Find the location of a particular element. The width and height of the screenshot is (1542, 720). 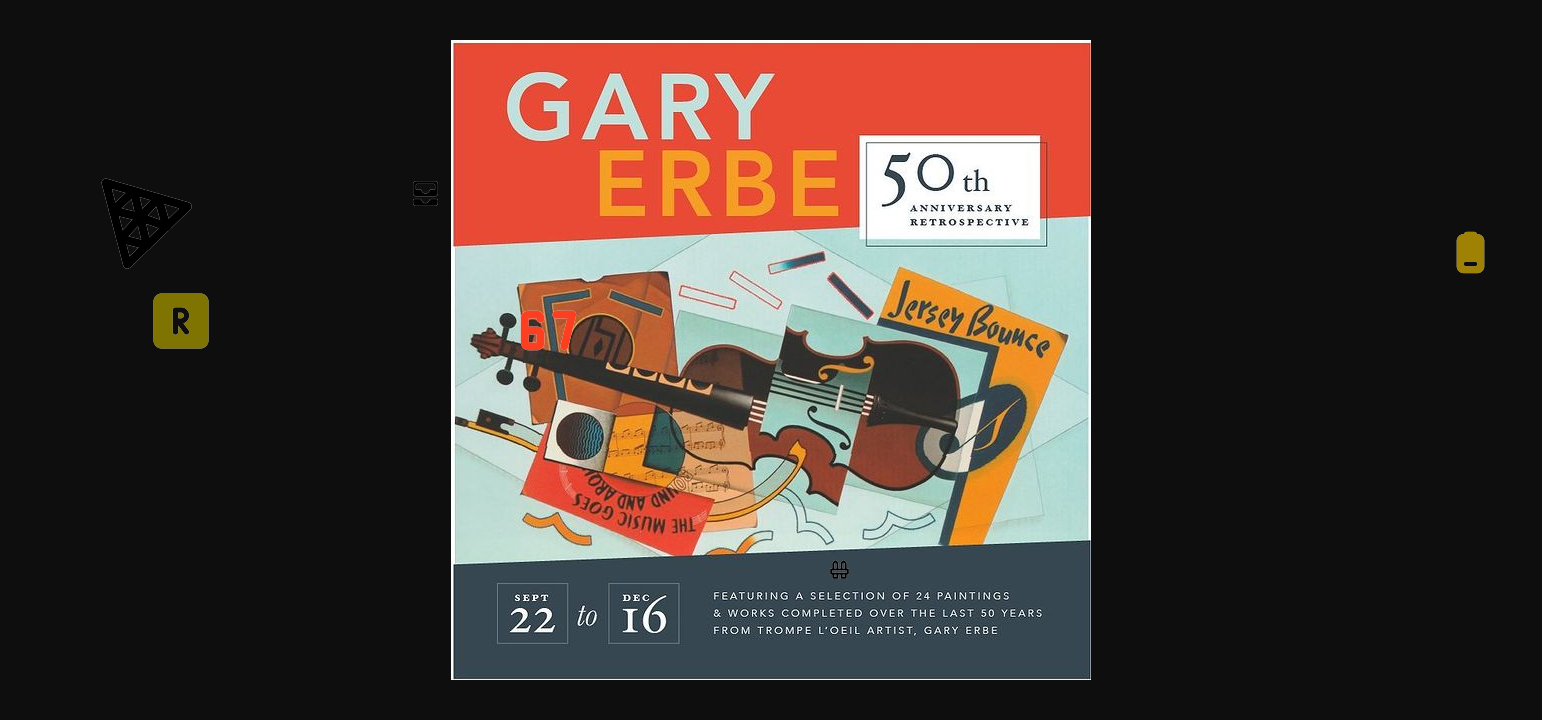

displays the number 67 as a label or identifier is located at coordinates (548, 330).